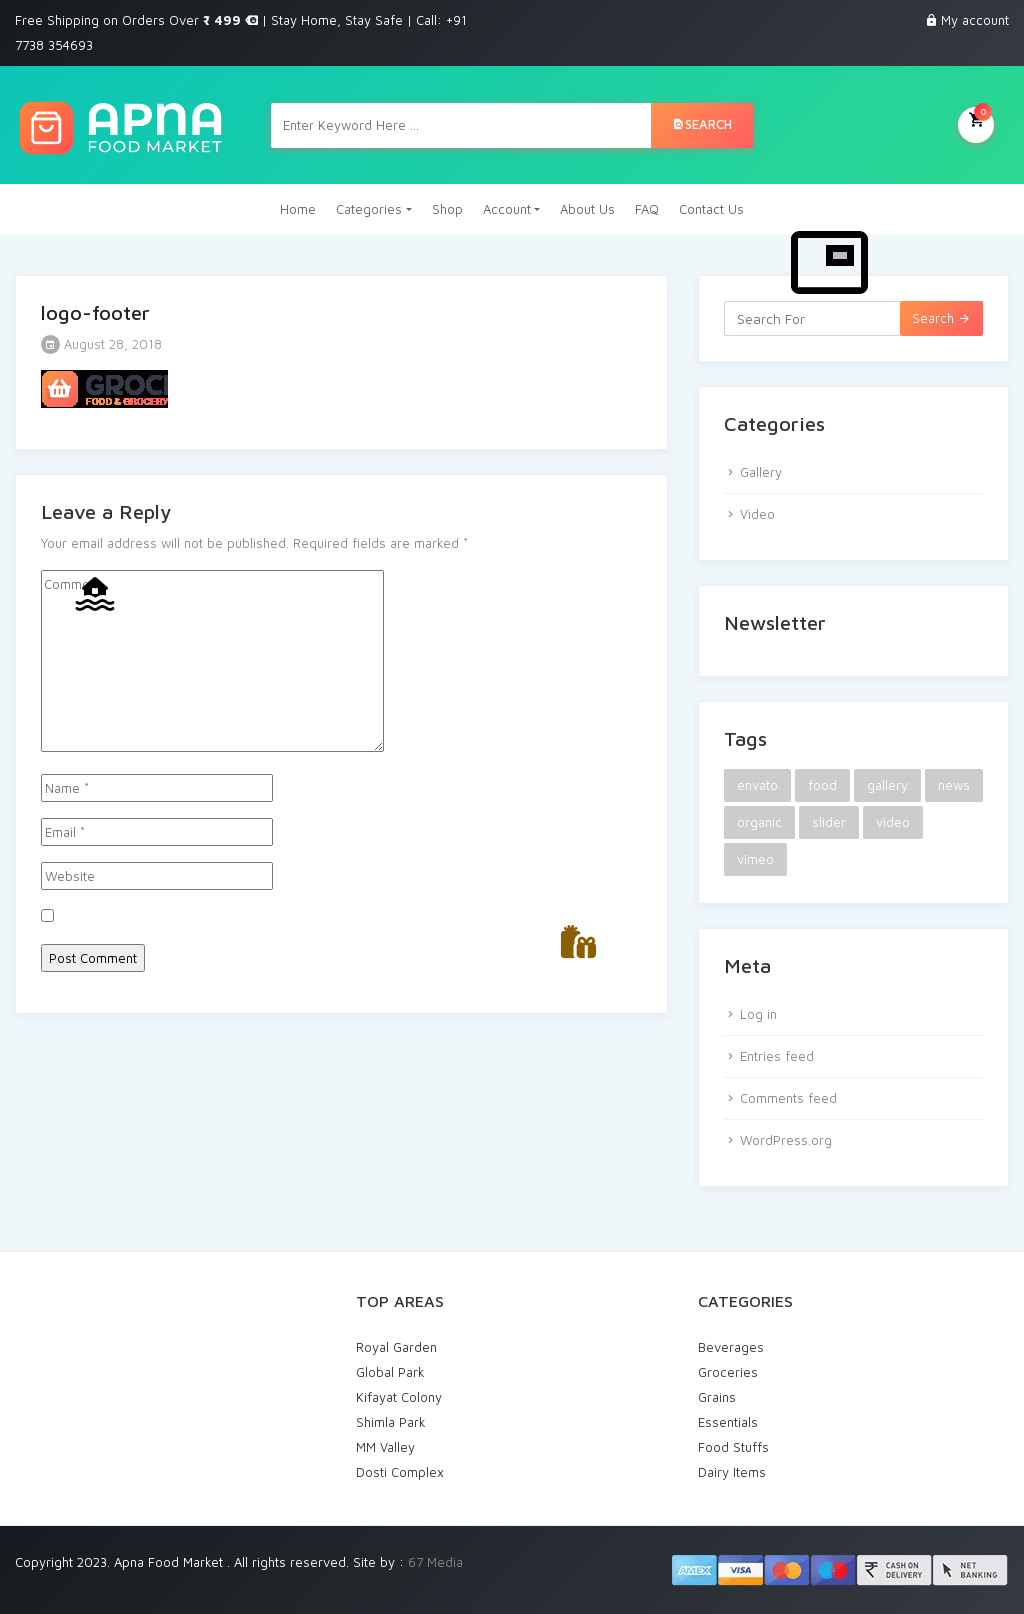 The height and width of the screenshot is (1614, 1024). What do you see at coordinates (829, 262) in the screenshot?
I see `enable picture-in-picture mode` at bounding box center [829, 262].